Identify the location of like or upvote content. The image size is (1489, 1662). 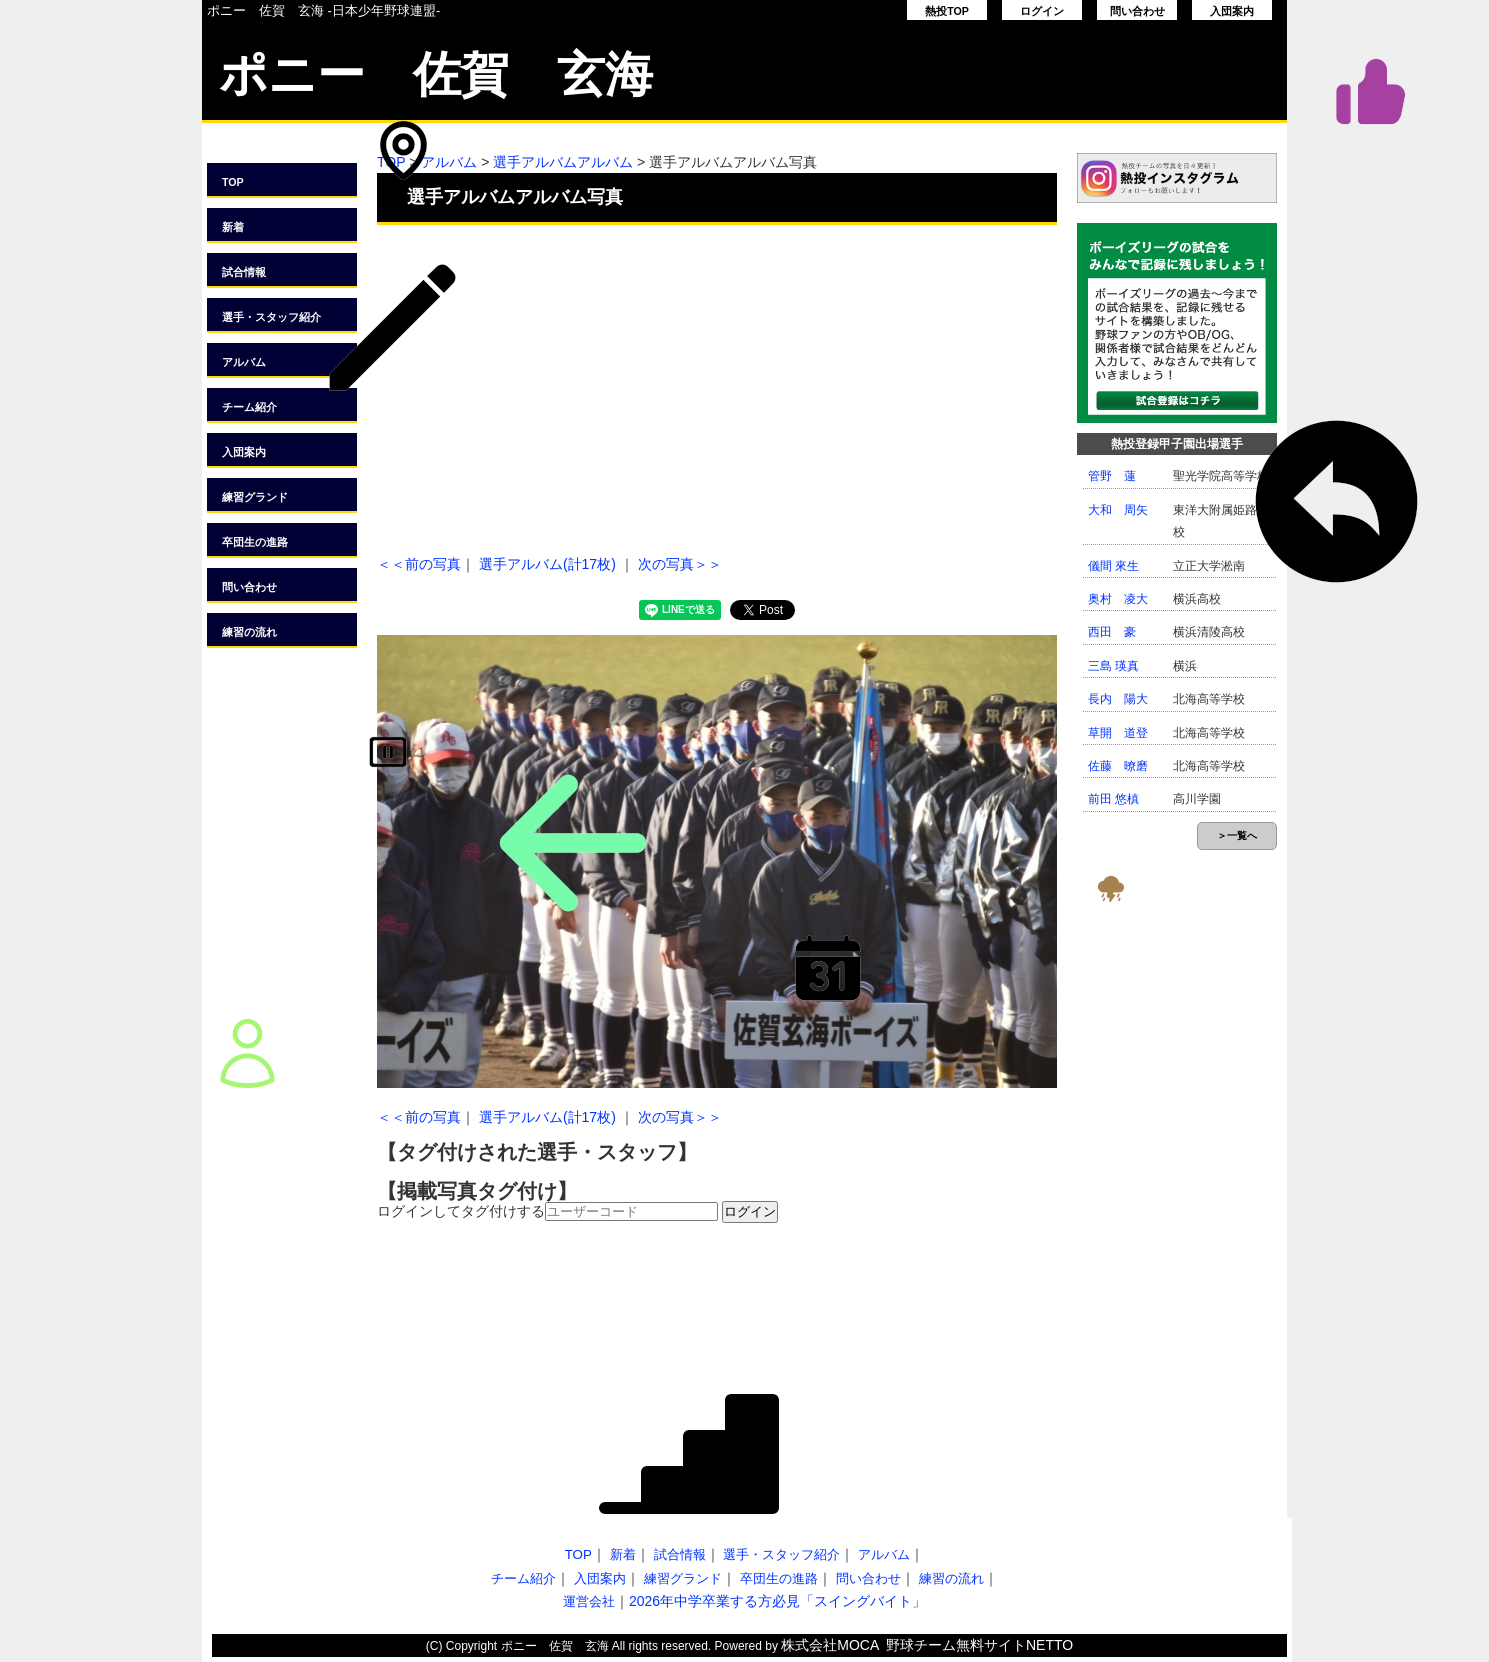
(1372, 91).